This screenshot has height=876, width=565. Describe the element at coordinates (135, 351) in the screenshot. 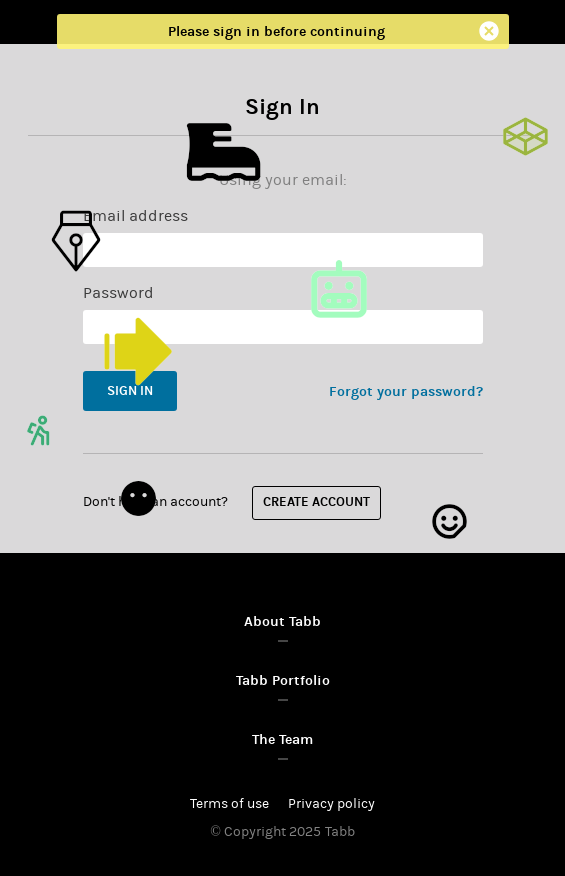

I see `proceed to the next step` at that location.